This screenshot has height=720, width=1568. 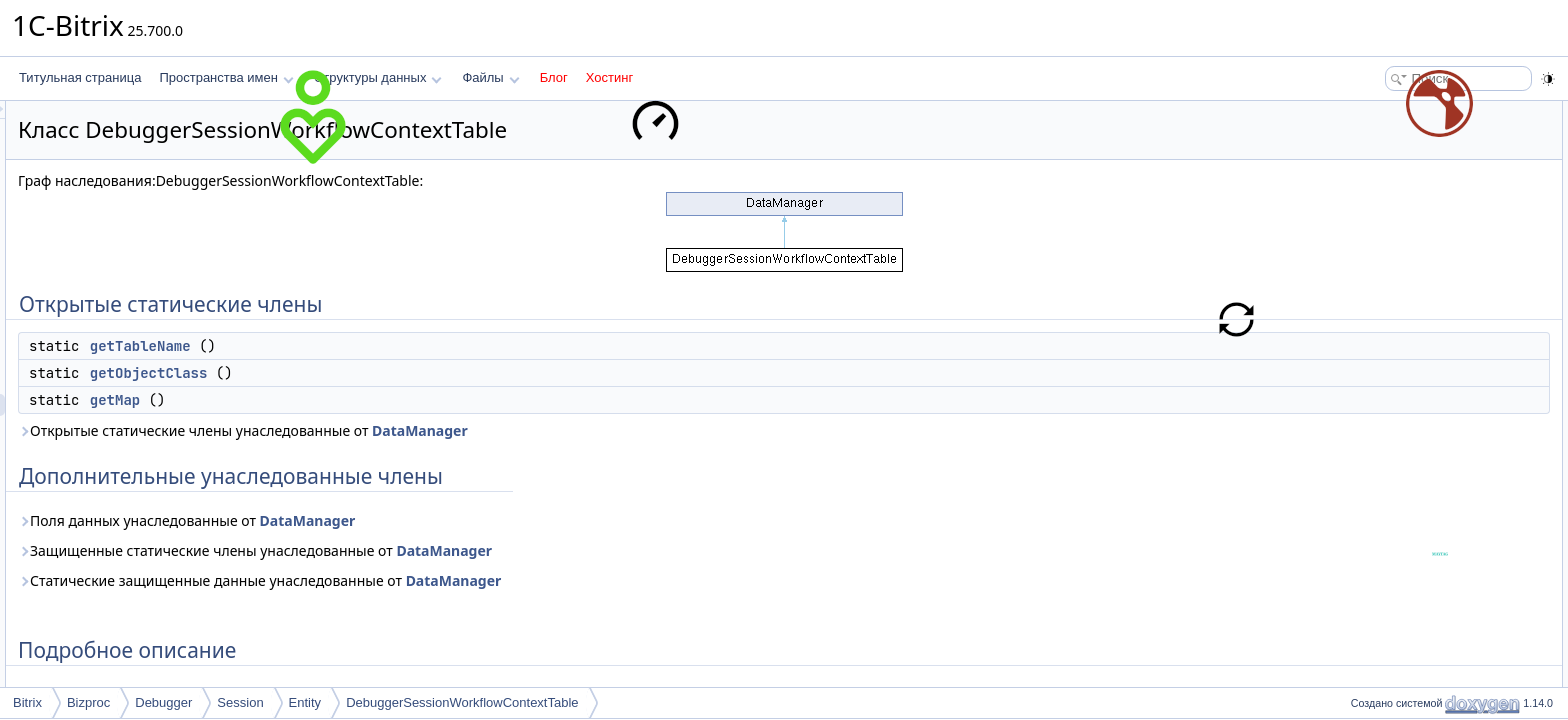 I want to click on refresh or reload content, so click(x=1236, y=319).